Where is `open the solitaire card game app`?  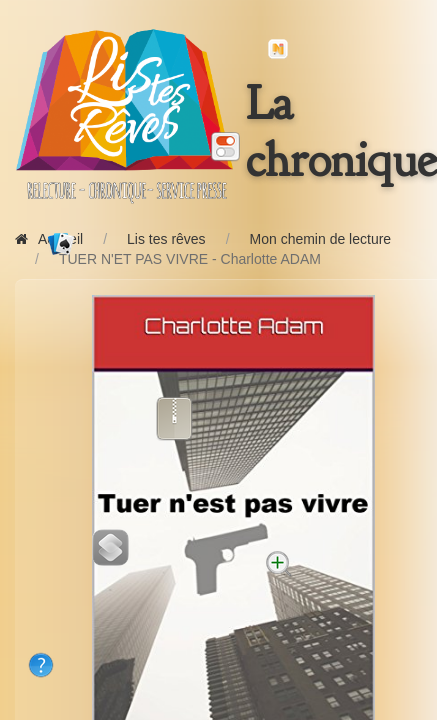
open the solitaire card game app is located at coordinates (61, 244).